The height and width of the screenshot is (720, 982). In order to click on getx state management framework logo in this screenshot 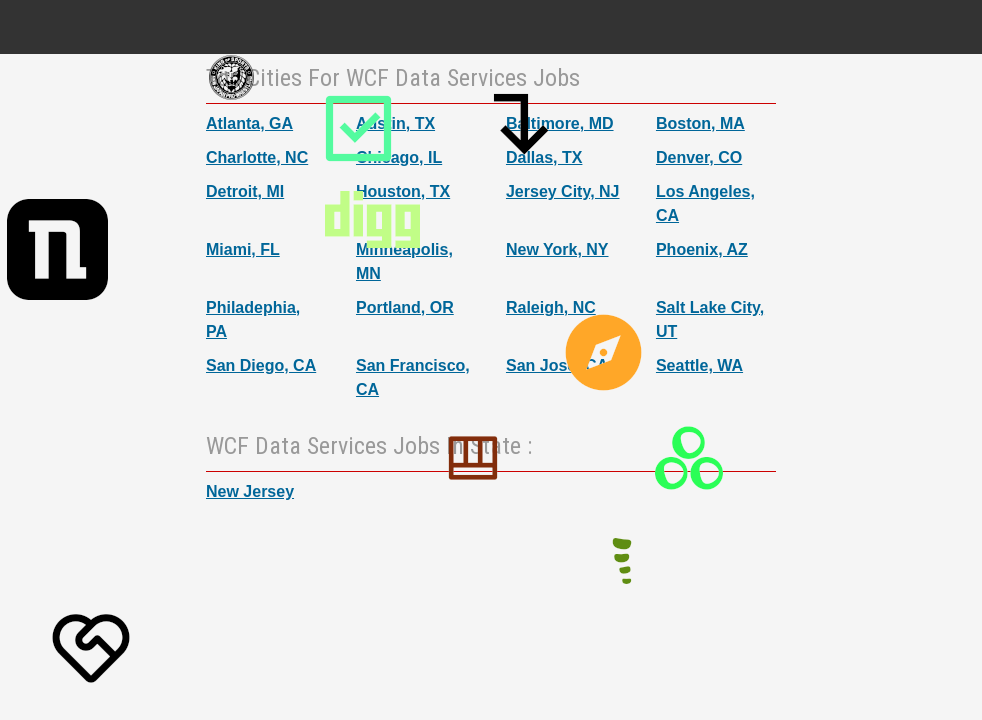, I will do `click(689, 458)`.